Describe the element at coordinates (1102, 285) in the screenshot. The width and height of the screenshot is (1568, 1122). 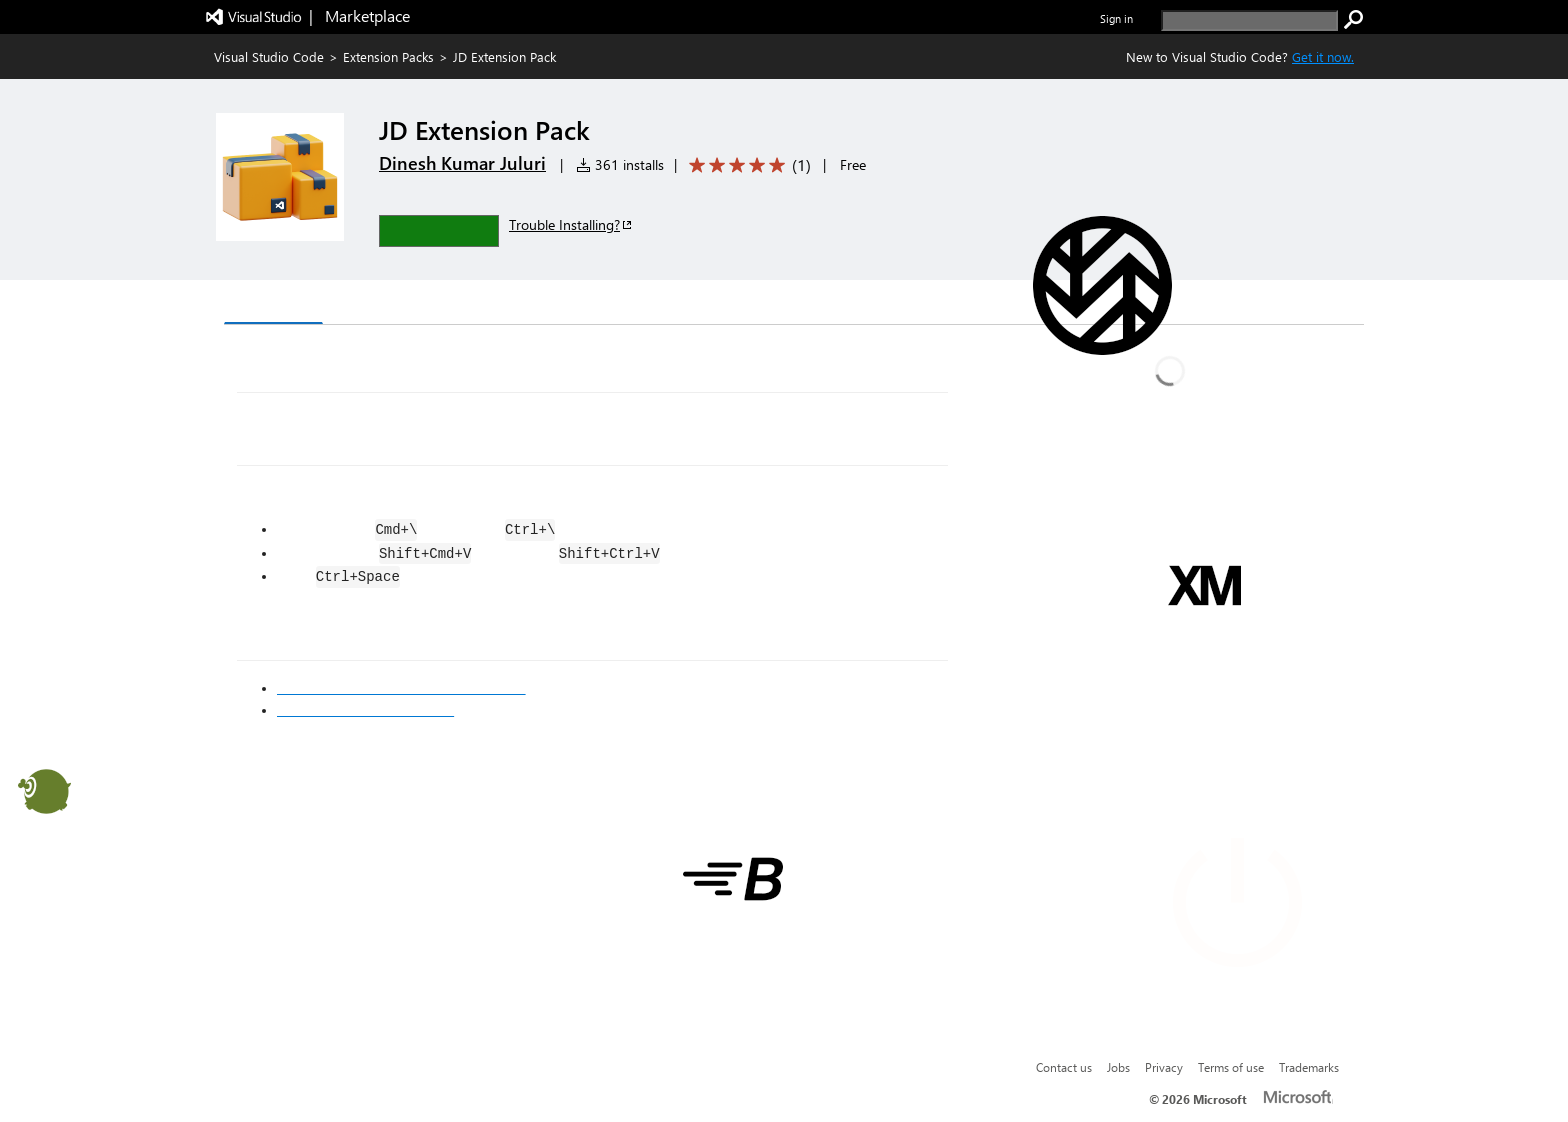
I see `wasabi cloud storage service logo` at that location.